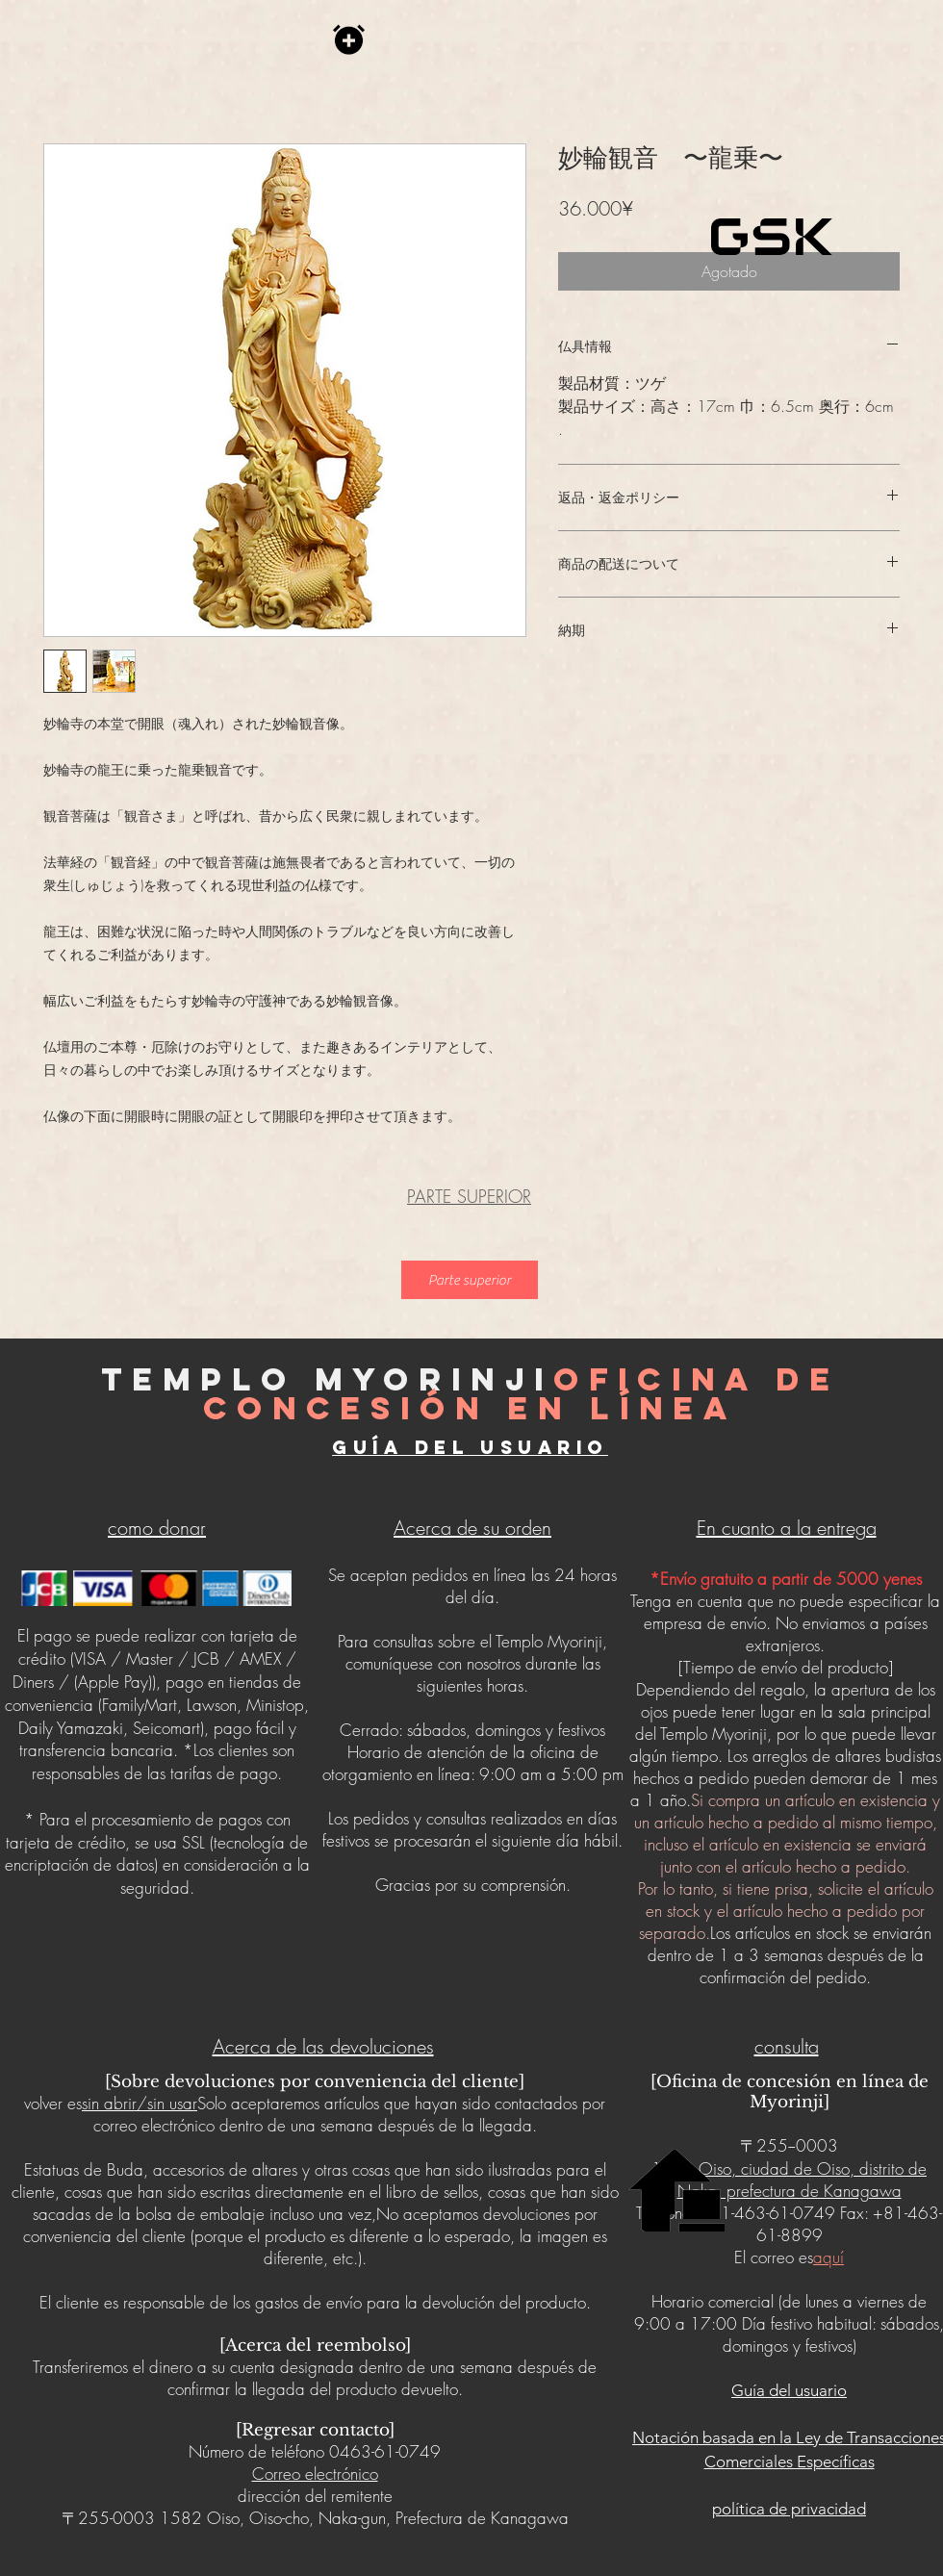 The image size is (943, 2576). Describe the element at coordinates (348, 38) in the screenshot. I see `add a new alarm` at that location.